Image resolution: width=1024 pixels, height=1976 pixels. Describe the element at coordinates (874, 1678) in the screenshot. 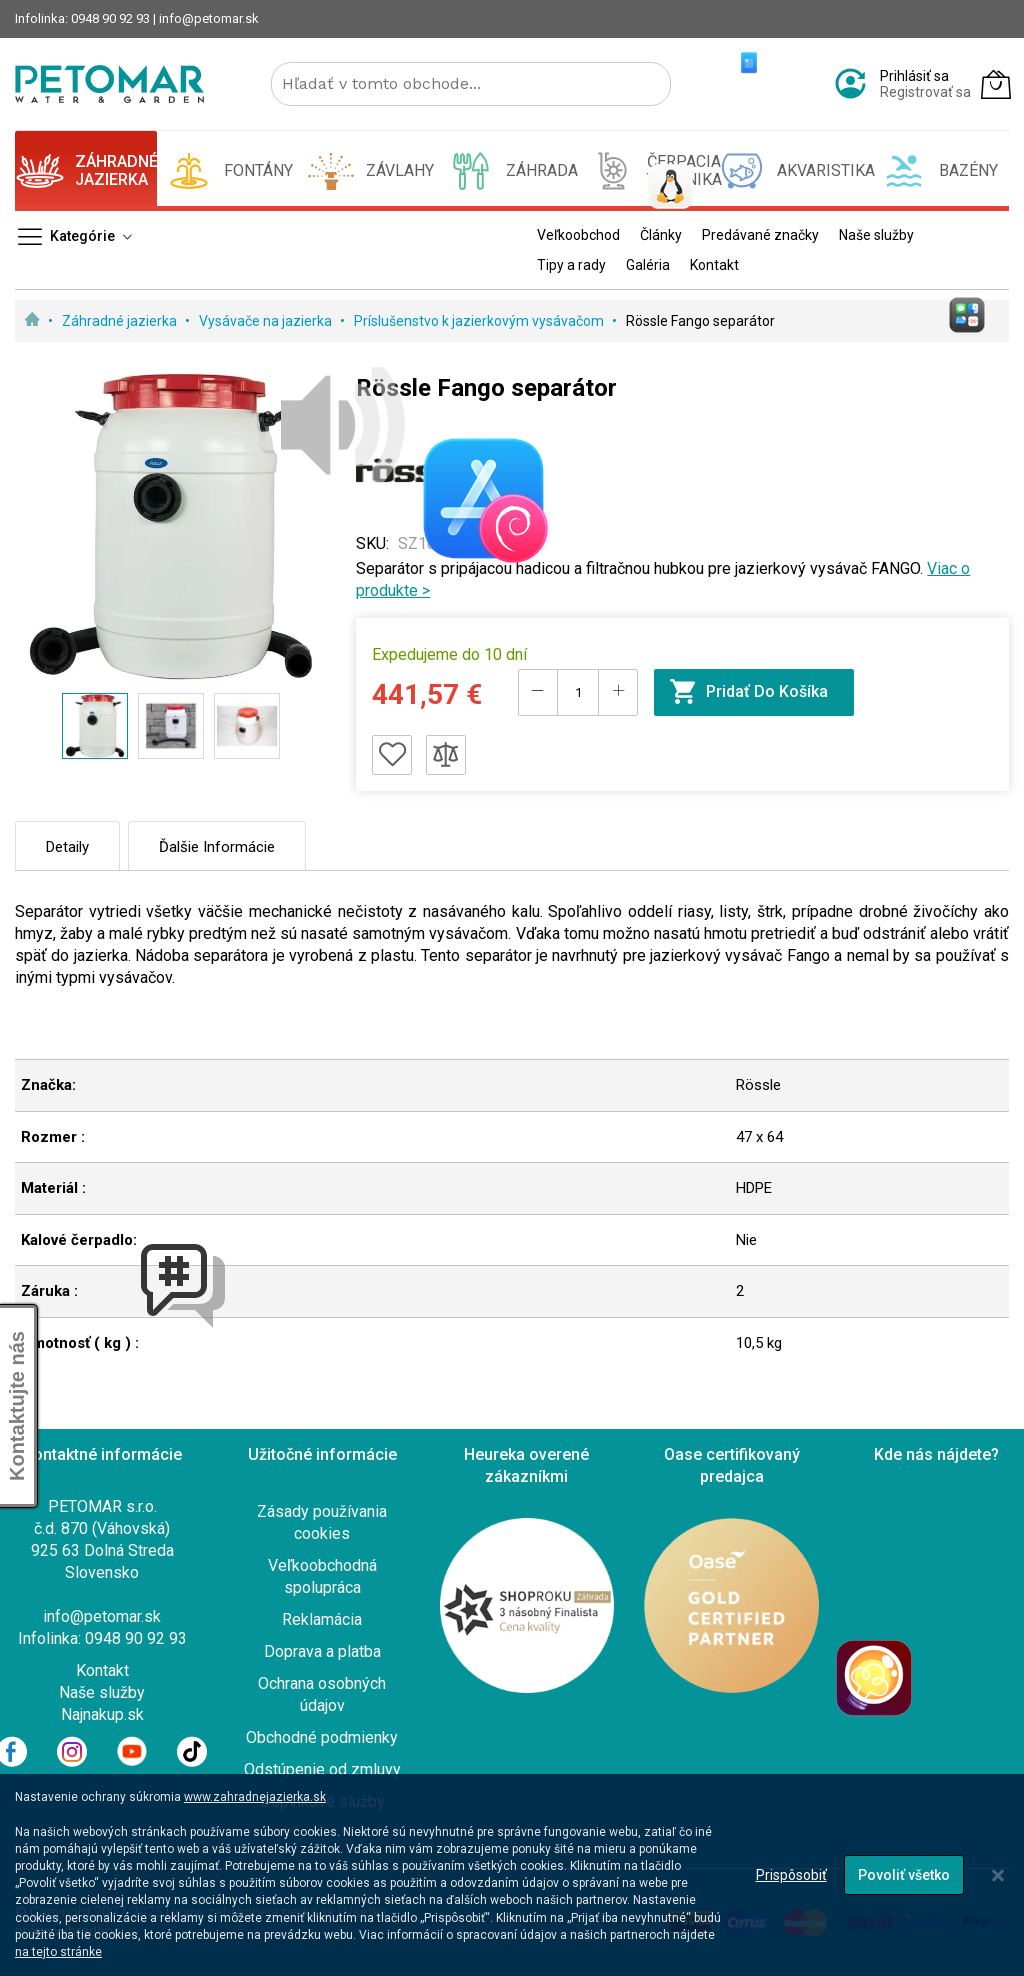

I see `open oneshot game app` at that location.